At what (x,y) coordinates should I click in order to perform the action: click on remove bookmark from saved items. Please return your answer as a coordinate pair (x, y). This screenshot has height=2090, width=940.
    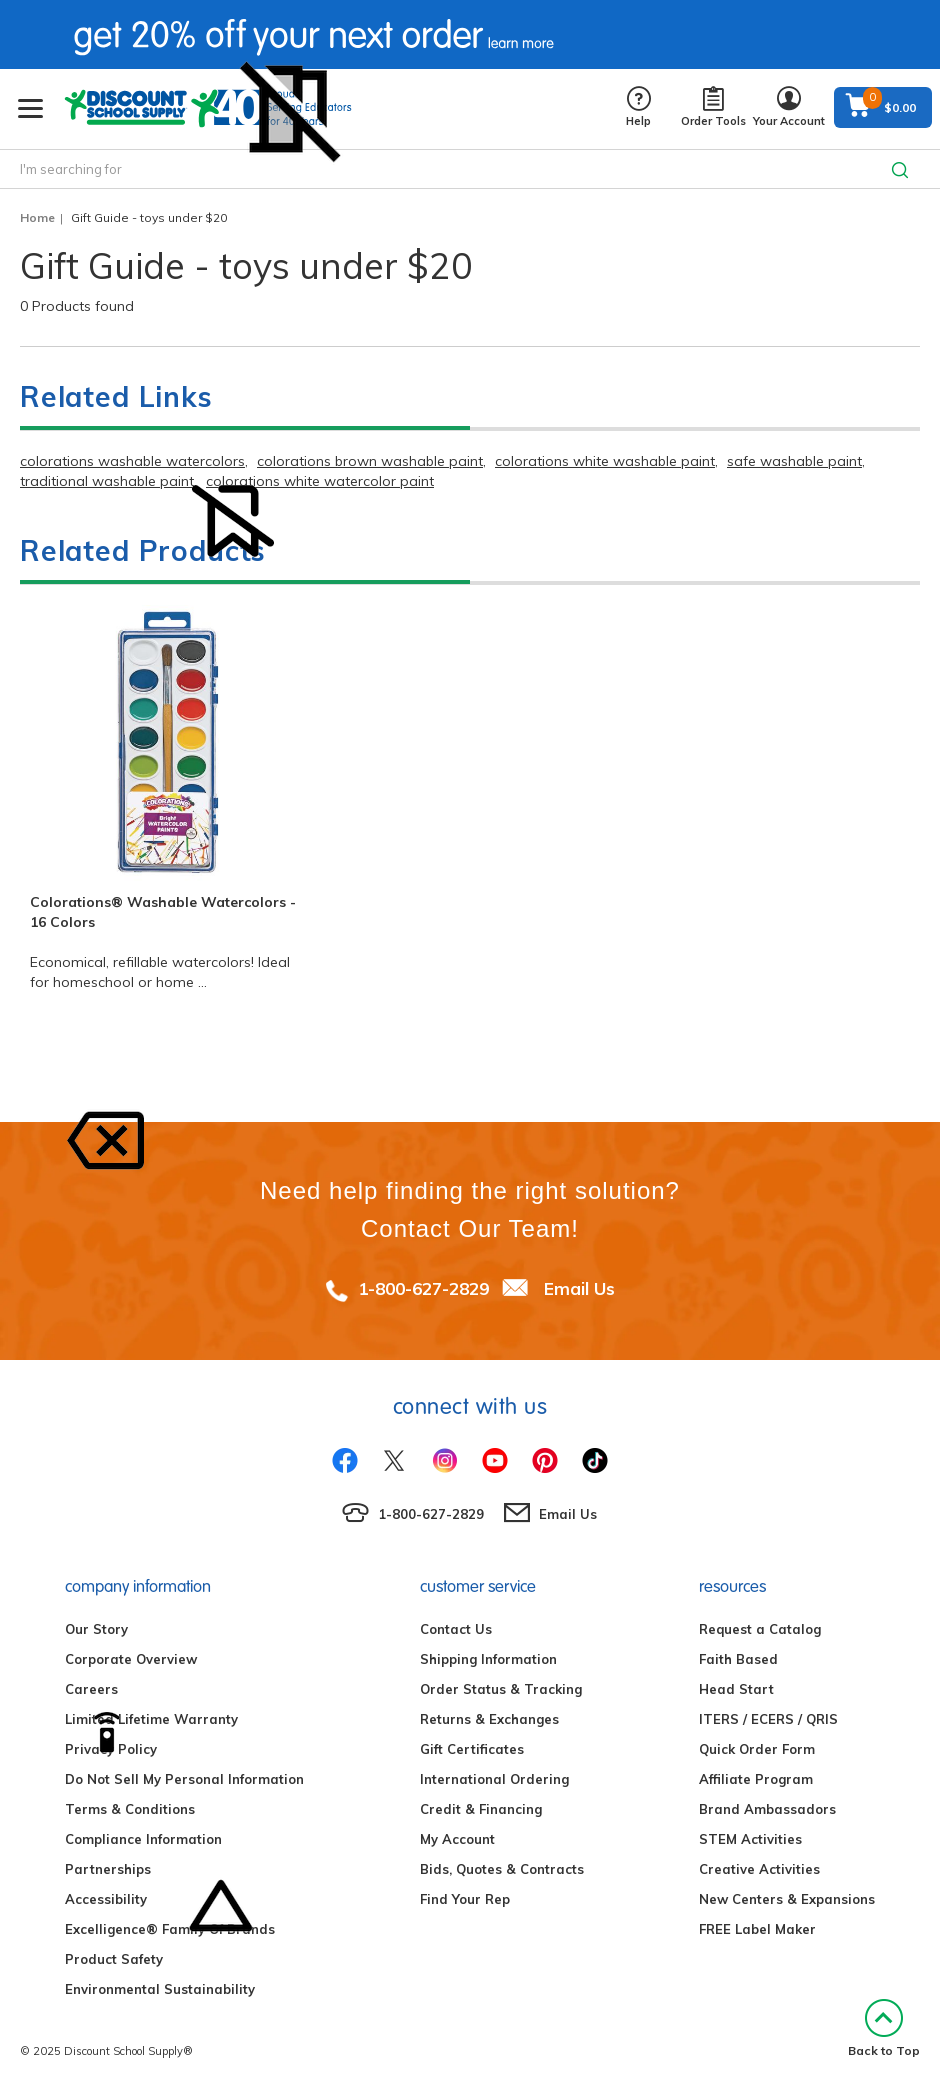
    Looking at the image, I should click on (233, 521).